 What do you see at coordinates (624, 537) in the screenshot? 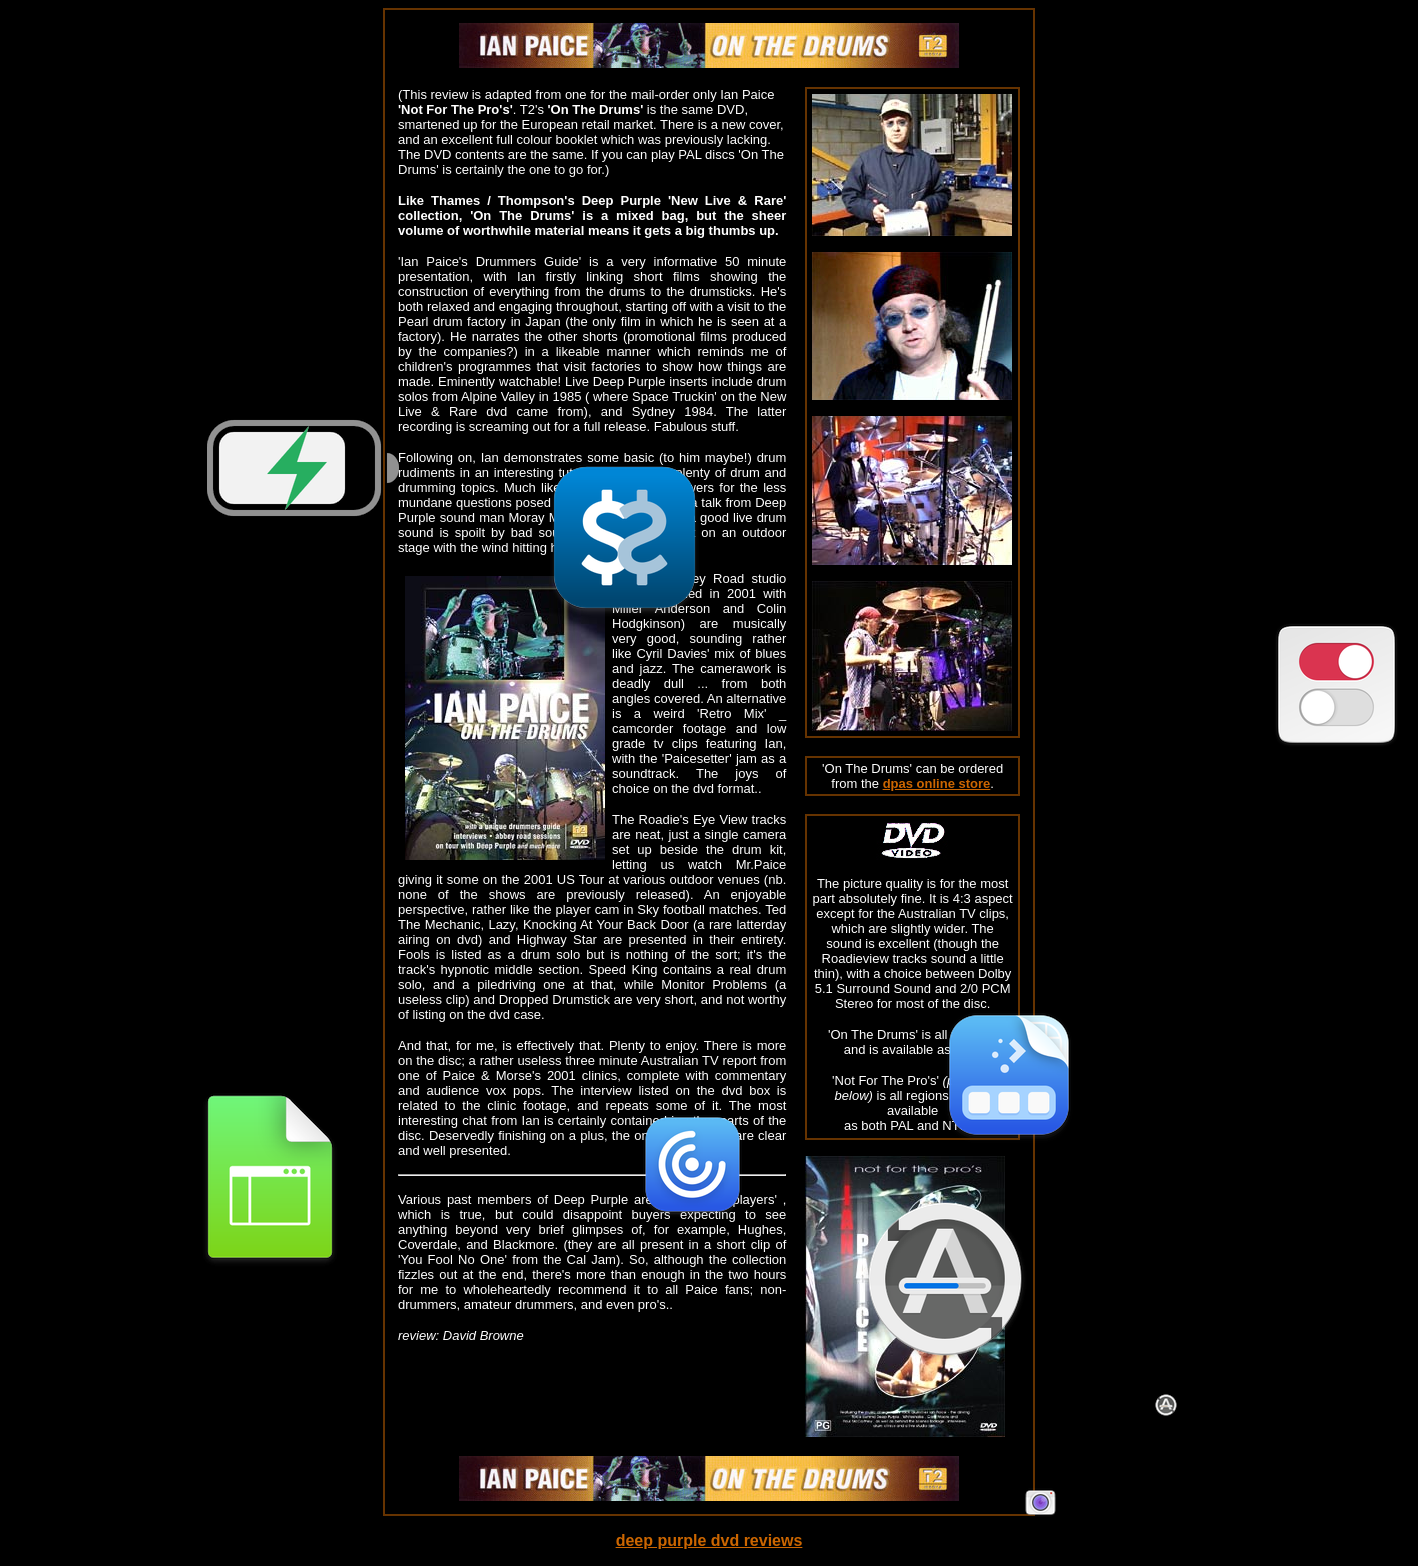
I see `open fava, a web interface for beancount accounting` at bounding box center [624, 537].